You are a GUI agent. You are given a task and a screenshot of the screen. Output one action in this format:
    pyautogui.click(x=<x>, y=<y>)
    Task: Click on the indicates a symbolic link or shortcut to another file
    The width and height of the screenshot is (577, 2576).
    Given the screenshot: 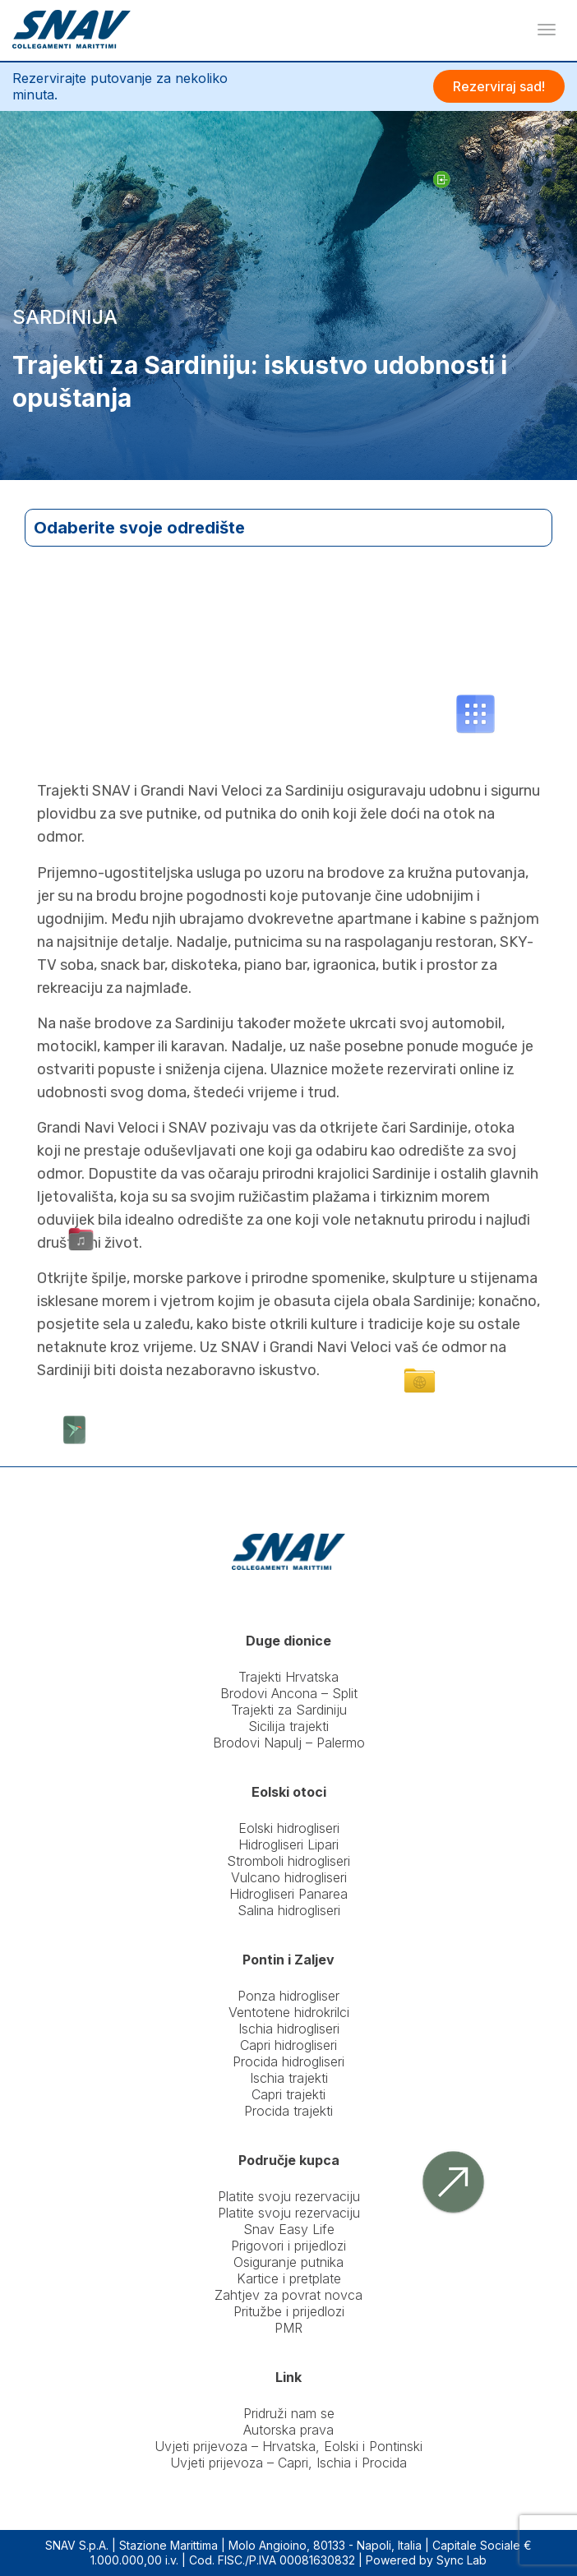 What is the action you would take?
    pyautogui.click(x=453, y=2181)
    